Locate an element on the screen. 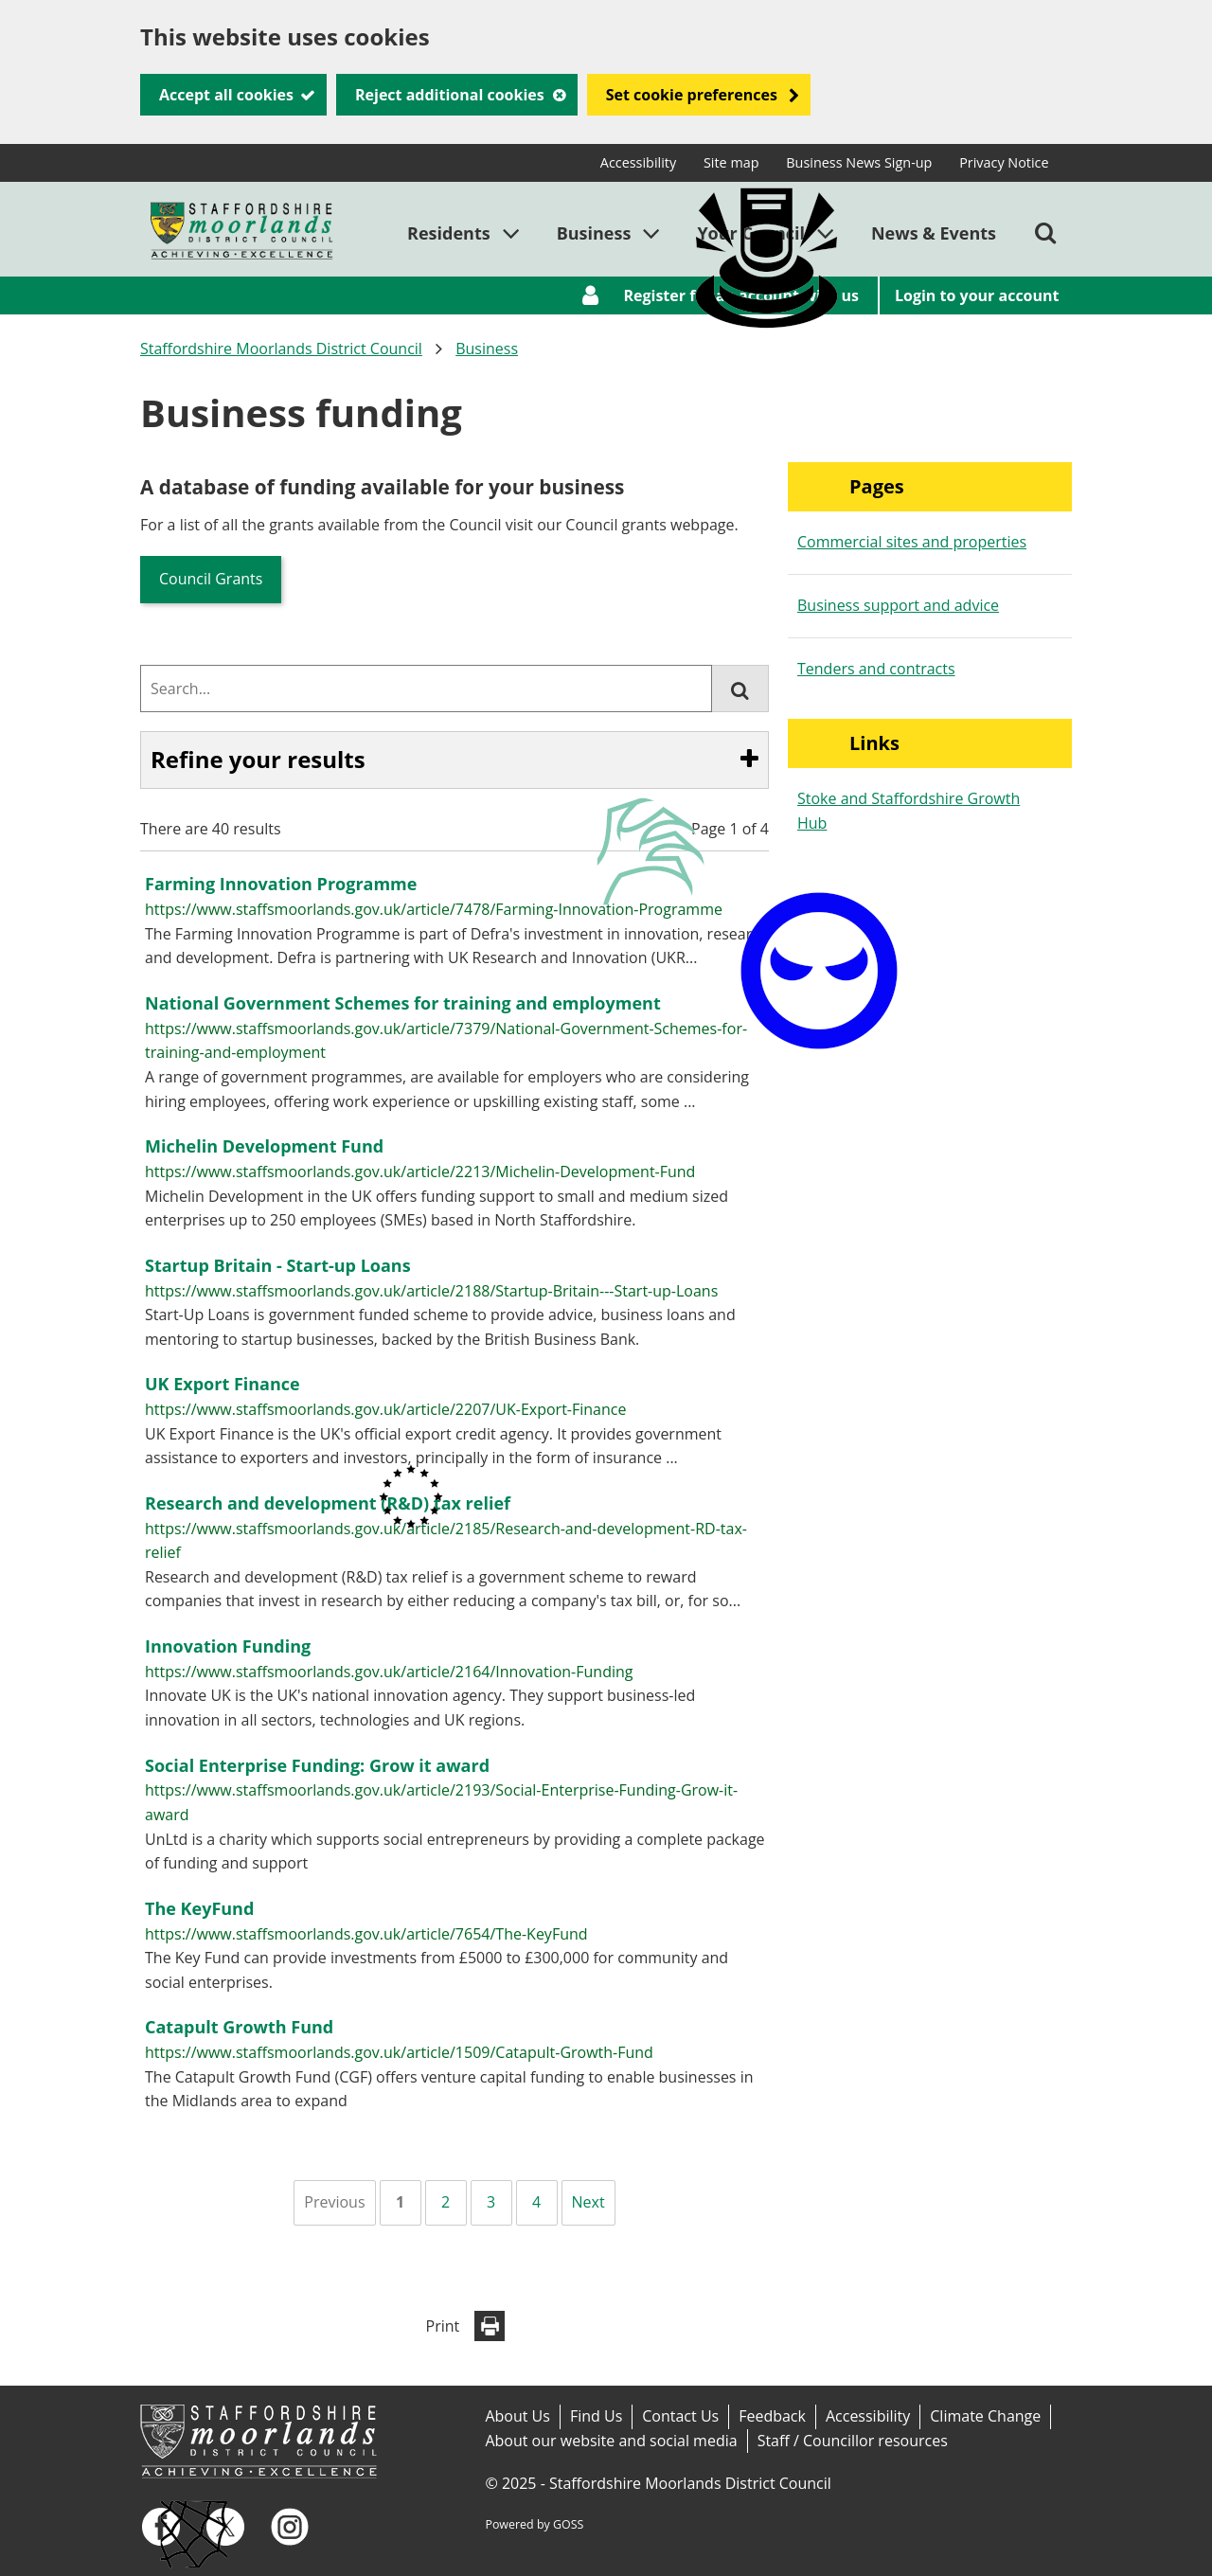  indicates overkill or excessive damage in gameplay is located at coordinates (819, 971).